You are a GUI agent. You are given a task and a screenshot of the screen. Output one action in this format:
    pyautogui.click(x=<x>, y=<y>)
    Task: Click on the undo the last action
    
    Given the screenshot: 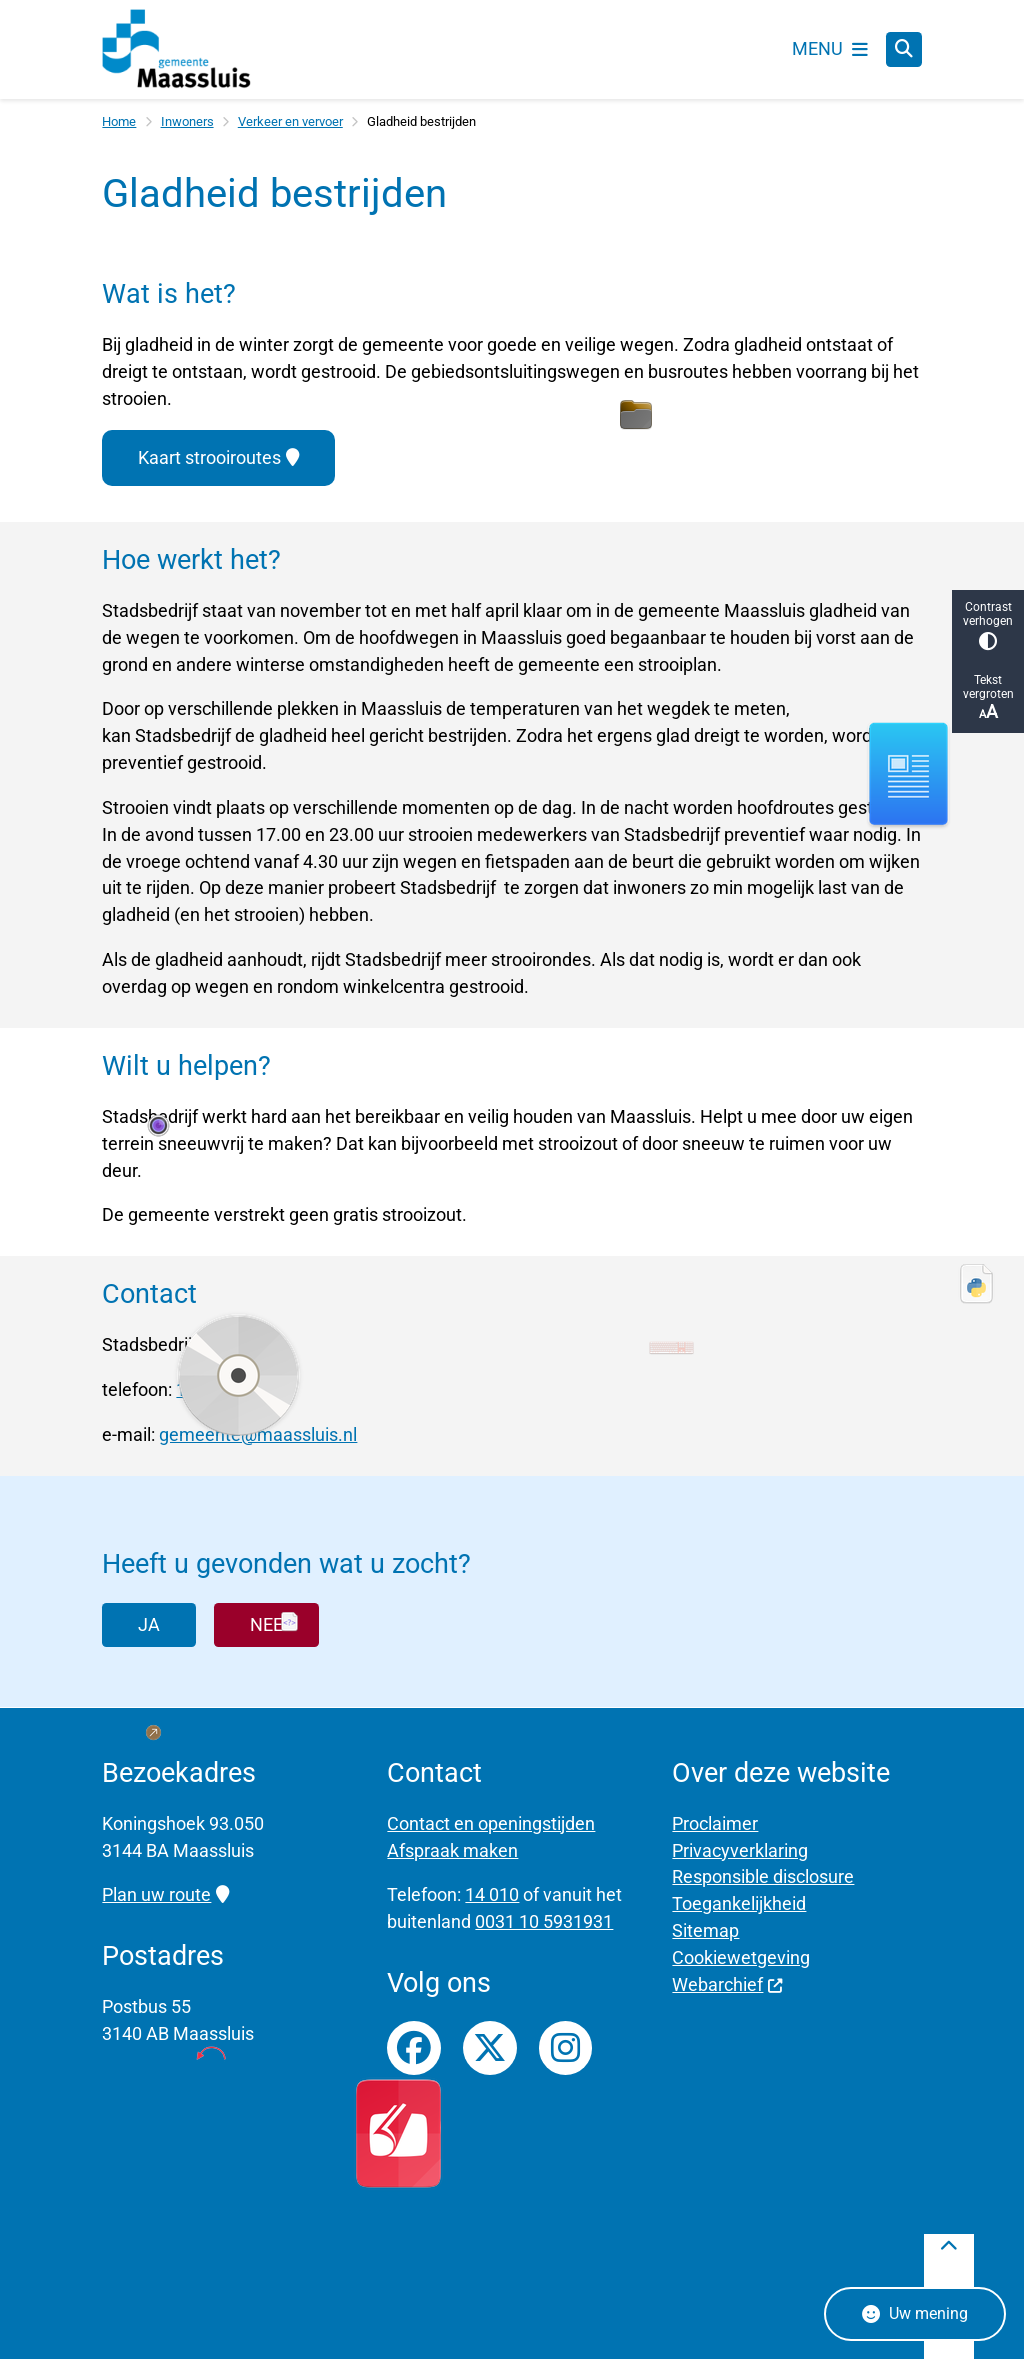 What is the action you would take?
    pyautogui.click(x=211, y=2053)
    